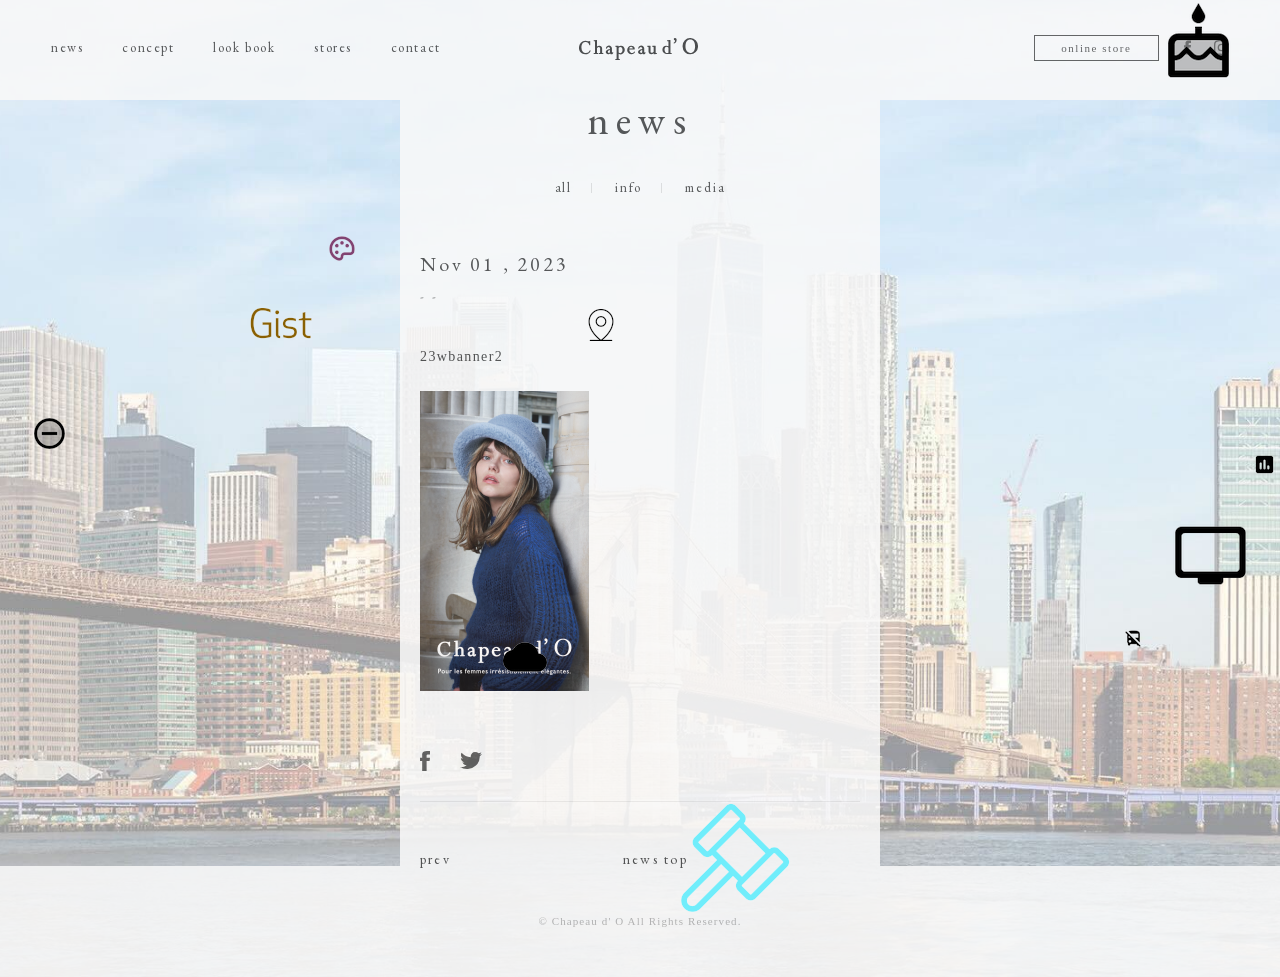  I want to click on insert a chart or graph into document, so click(1264, 464).